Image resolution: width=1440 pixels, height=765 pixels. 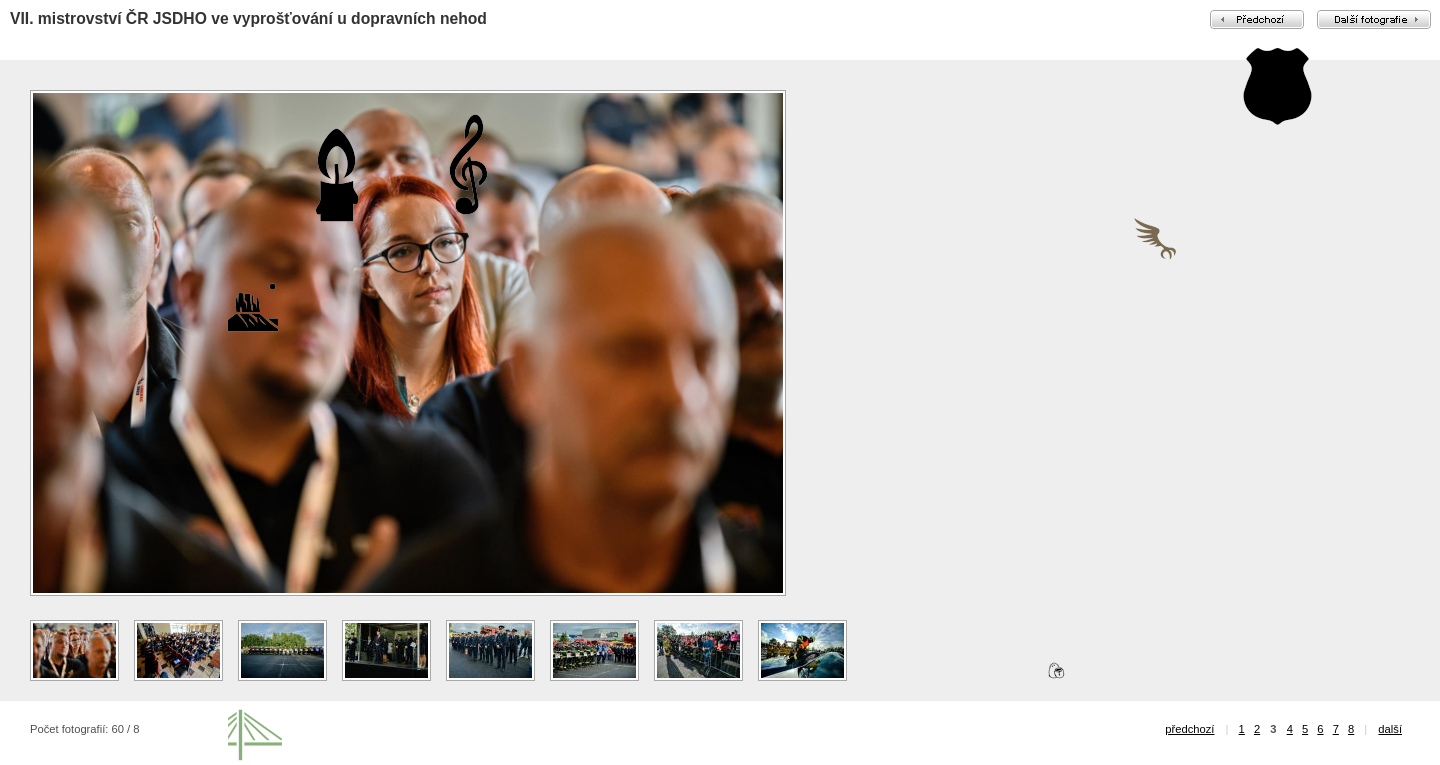 I want to click on navigate to Monument Valley game, so click(x=253, y=306).